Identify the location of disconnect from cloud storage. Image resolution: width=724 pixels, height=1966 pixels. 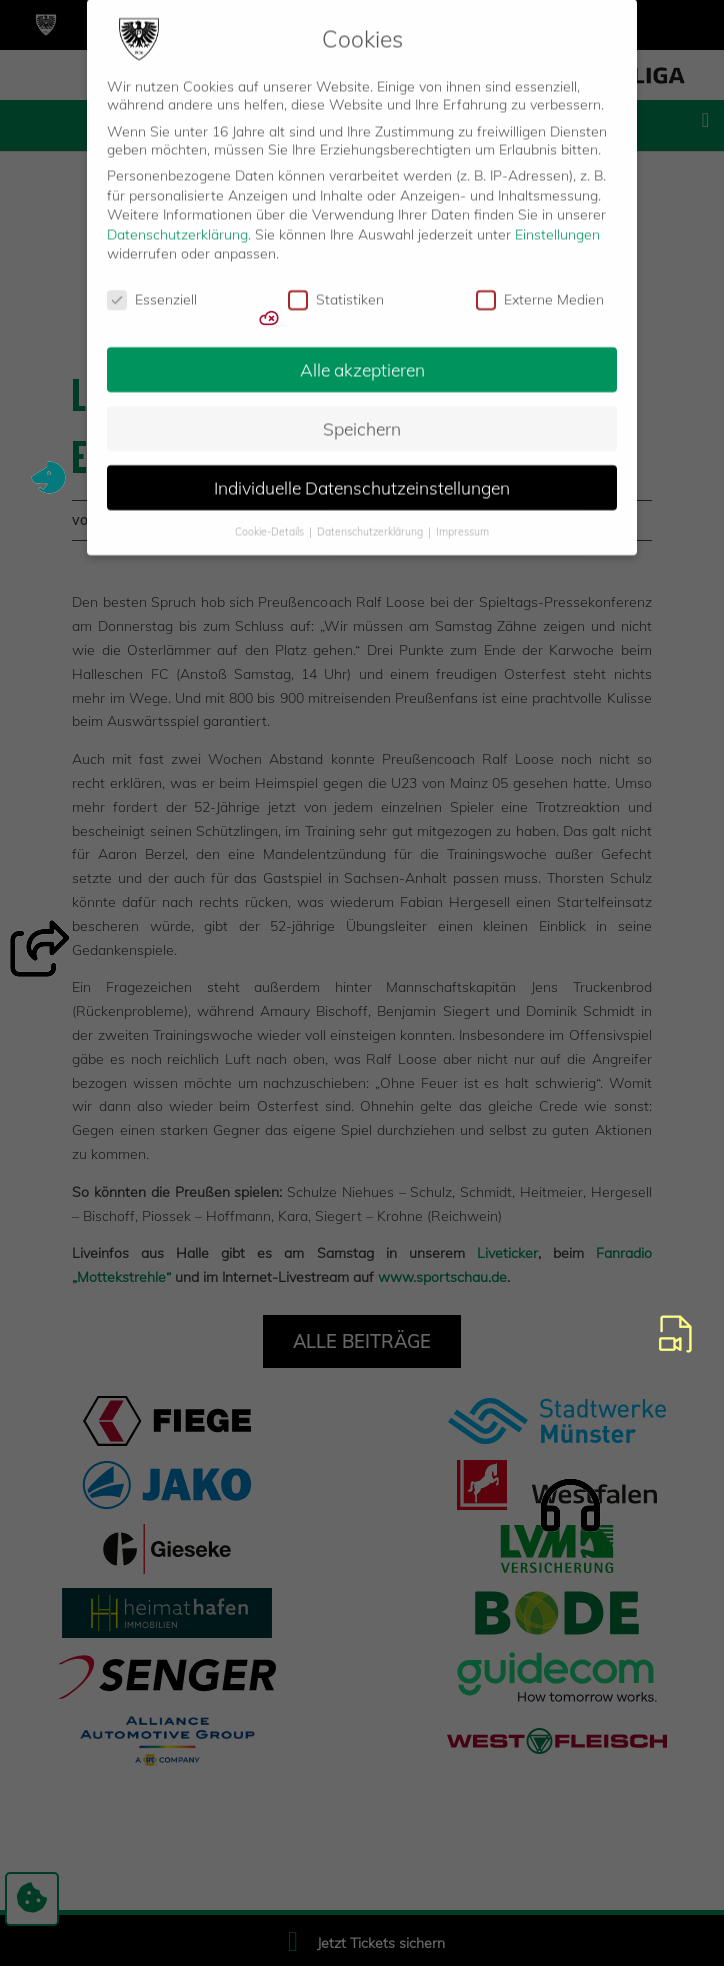
(269, 318).